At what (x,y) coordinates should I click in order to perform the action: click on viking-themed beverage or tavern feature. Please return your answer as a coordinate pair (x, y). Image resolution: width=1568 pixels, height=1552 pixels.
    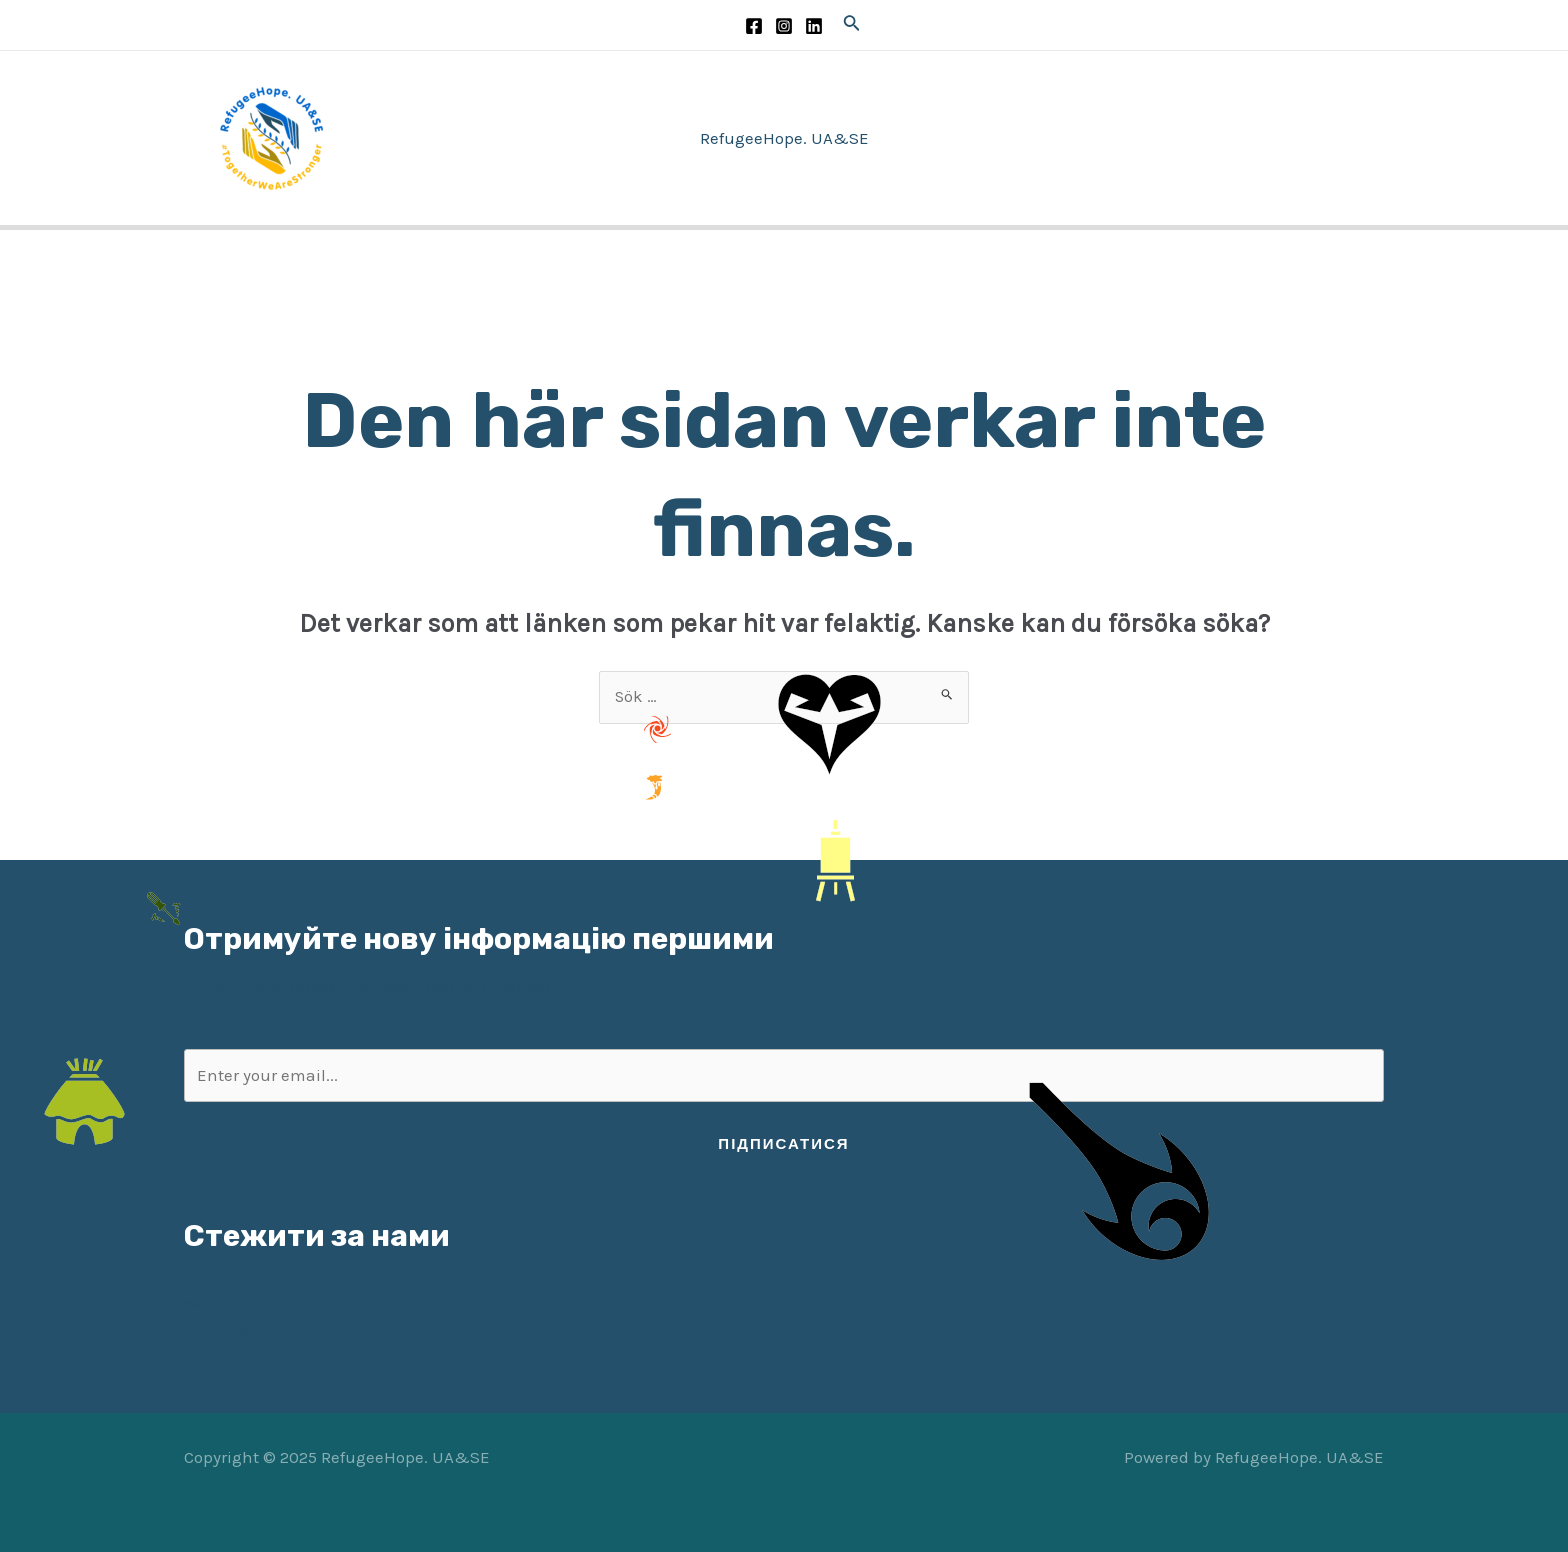
    Looking at the image, I should click on (654, 787).